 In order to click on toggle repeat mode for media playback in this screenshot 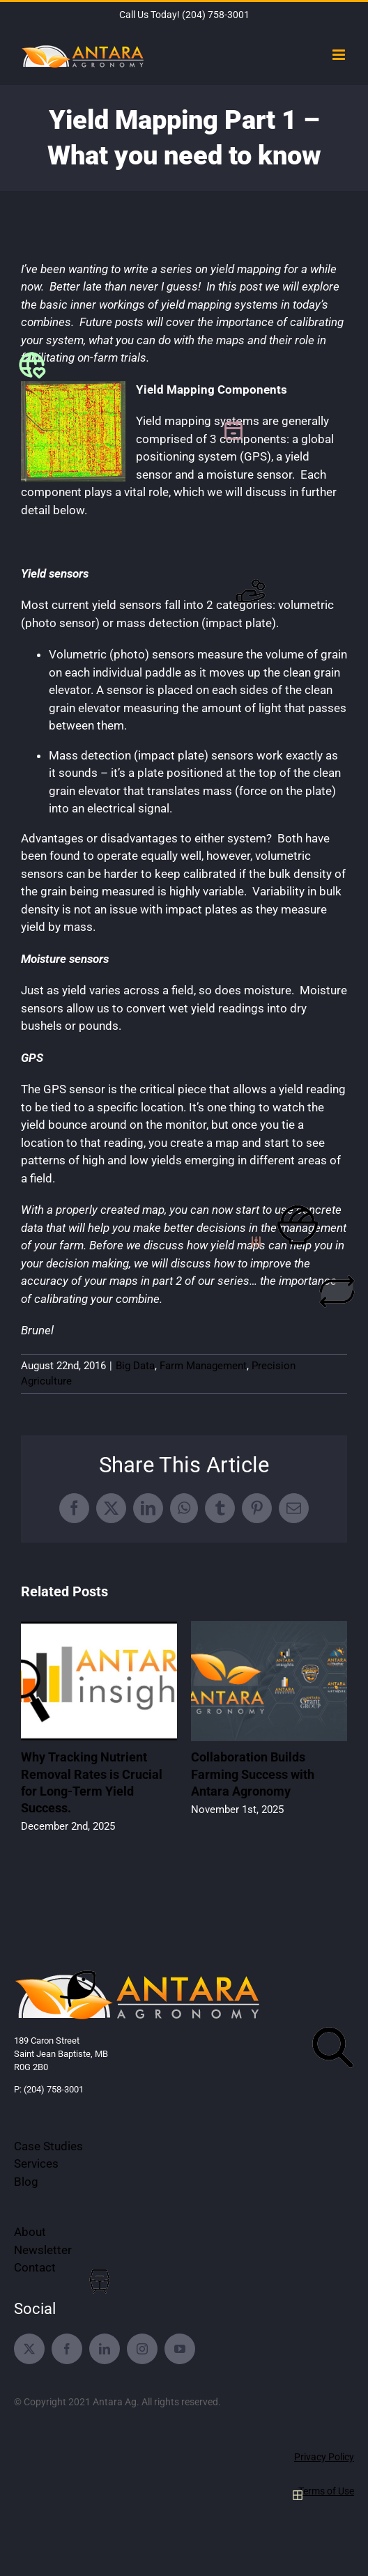, I will do `click(337, 1291)`.